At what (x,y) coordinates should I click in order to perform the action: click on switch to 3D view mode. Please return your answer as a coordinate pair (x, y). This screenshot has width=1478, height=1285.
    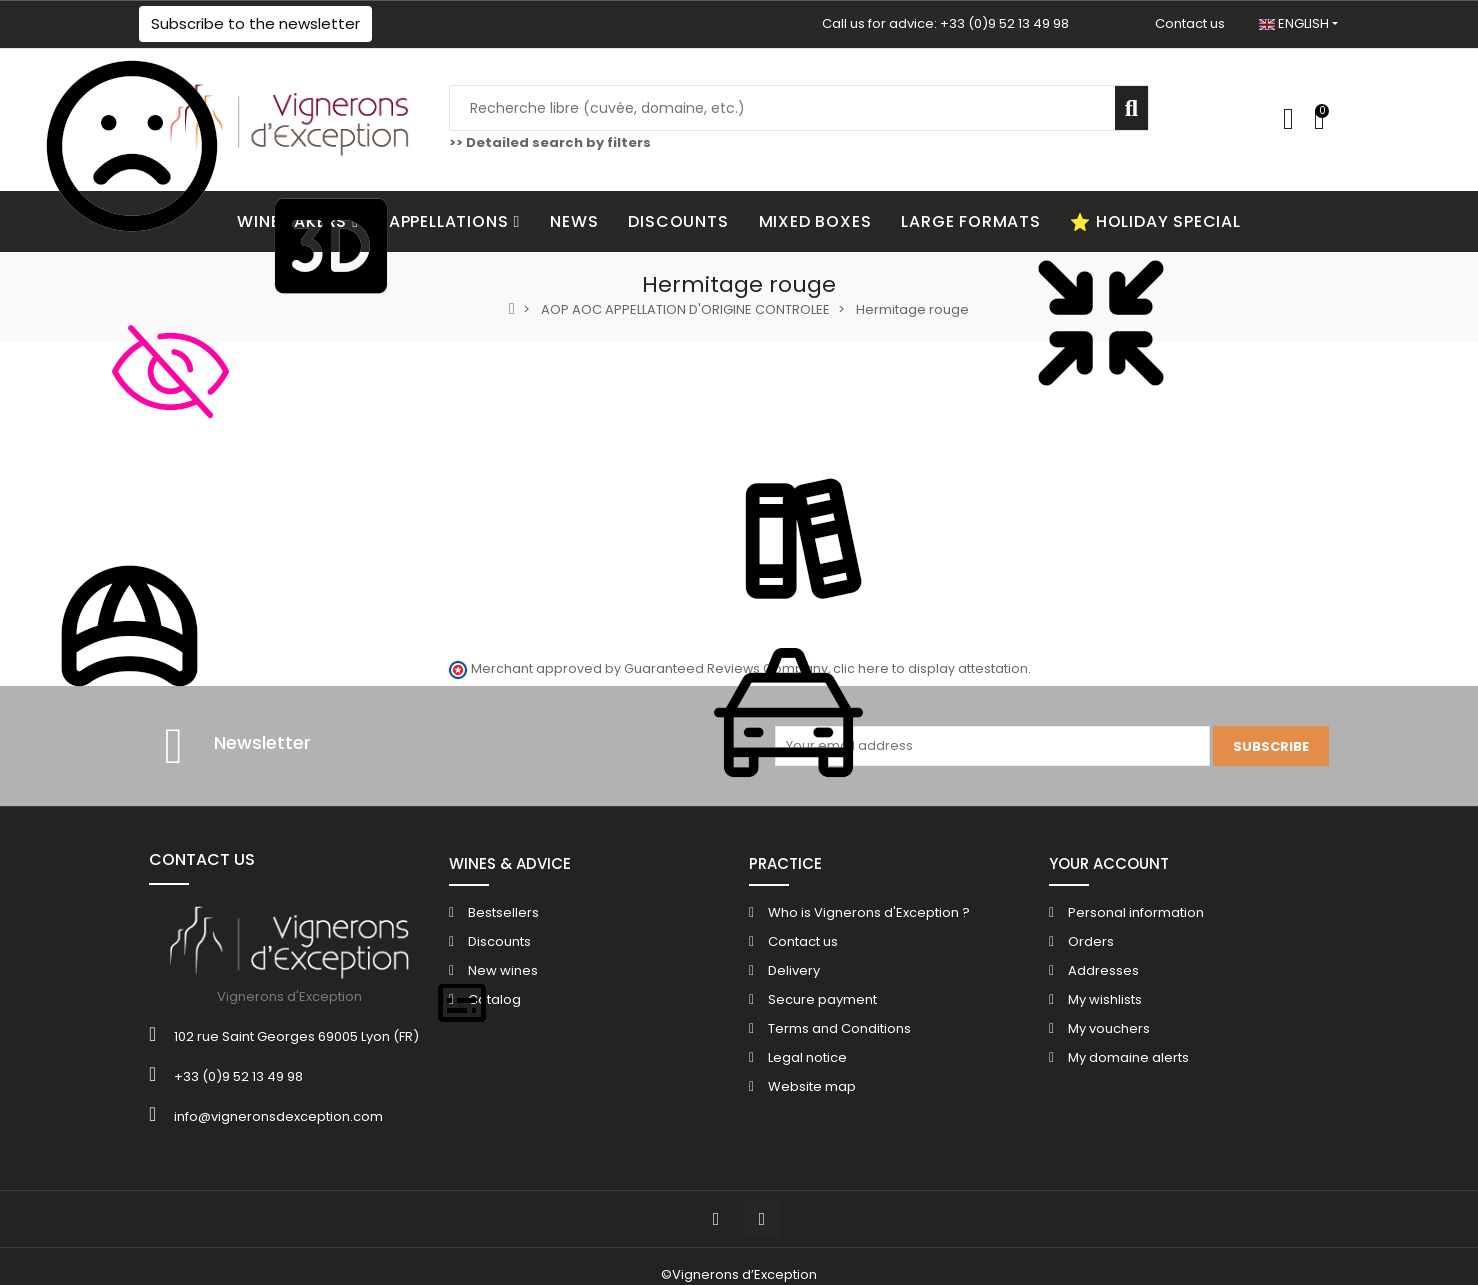
    Looking at the image, I should click on (331, 246).